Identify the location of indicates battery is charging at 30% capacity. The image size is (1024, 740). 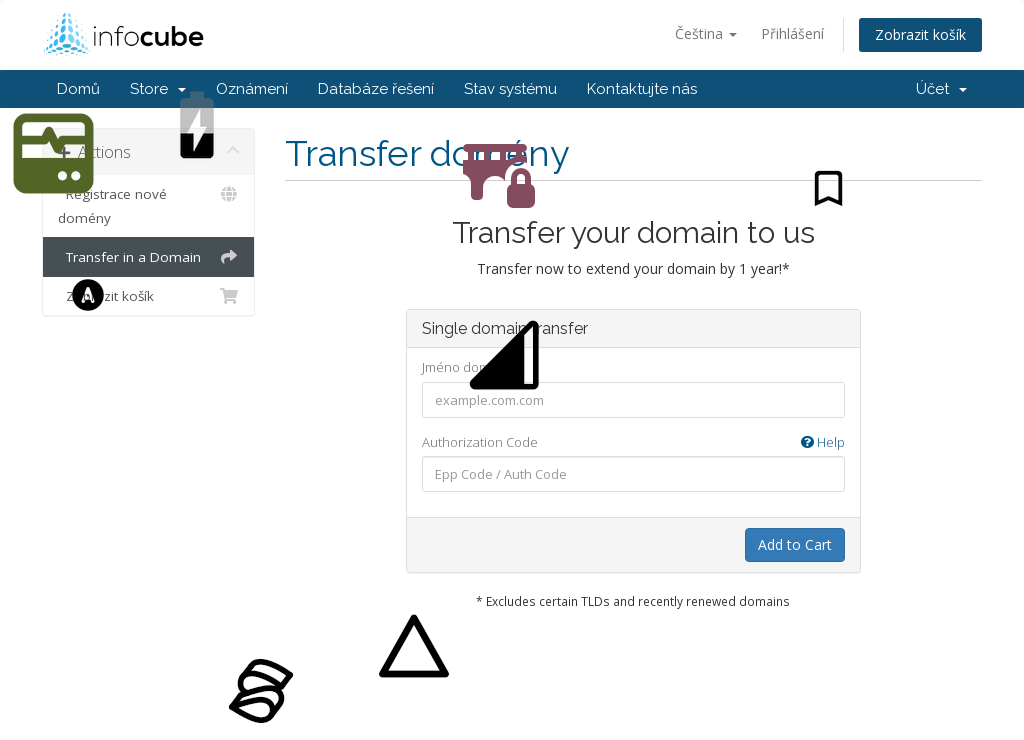
(197, 125).